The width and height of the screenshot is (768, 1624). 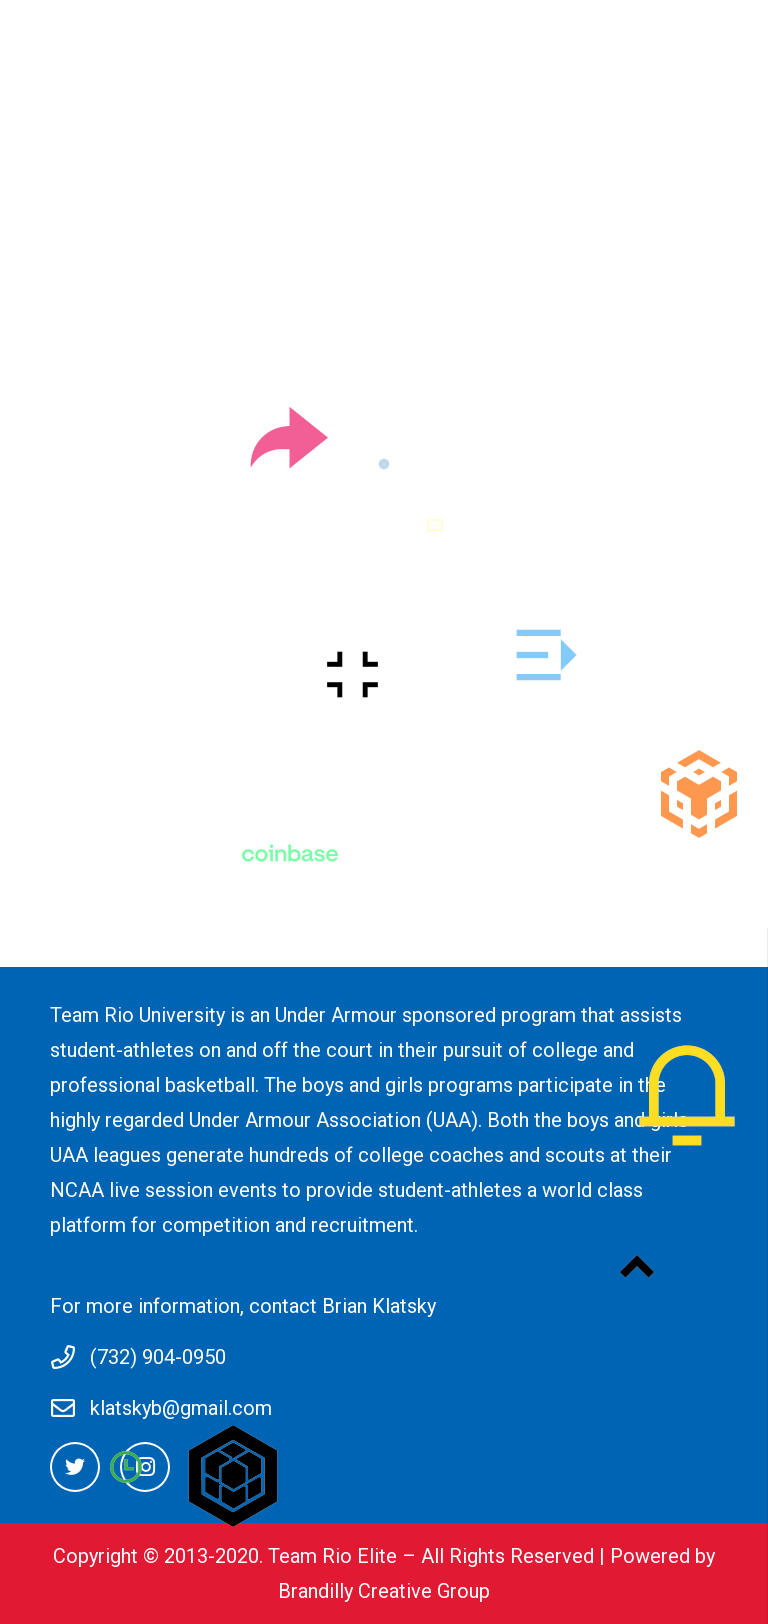 What do you see at coordinates (126, 1467) in the screenshot?
I see `view time or clock settings` at bounding box center [126, 1467].